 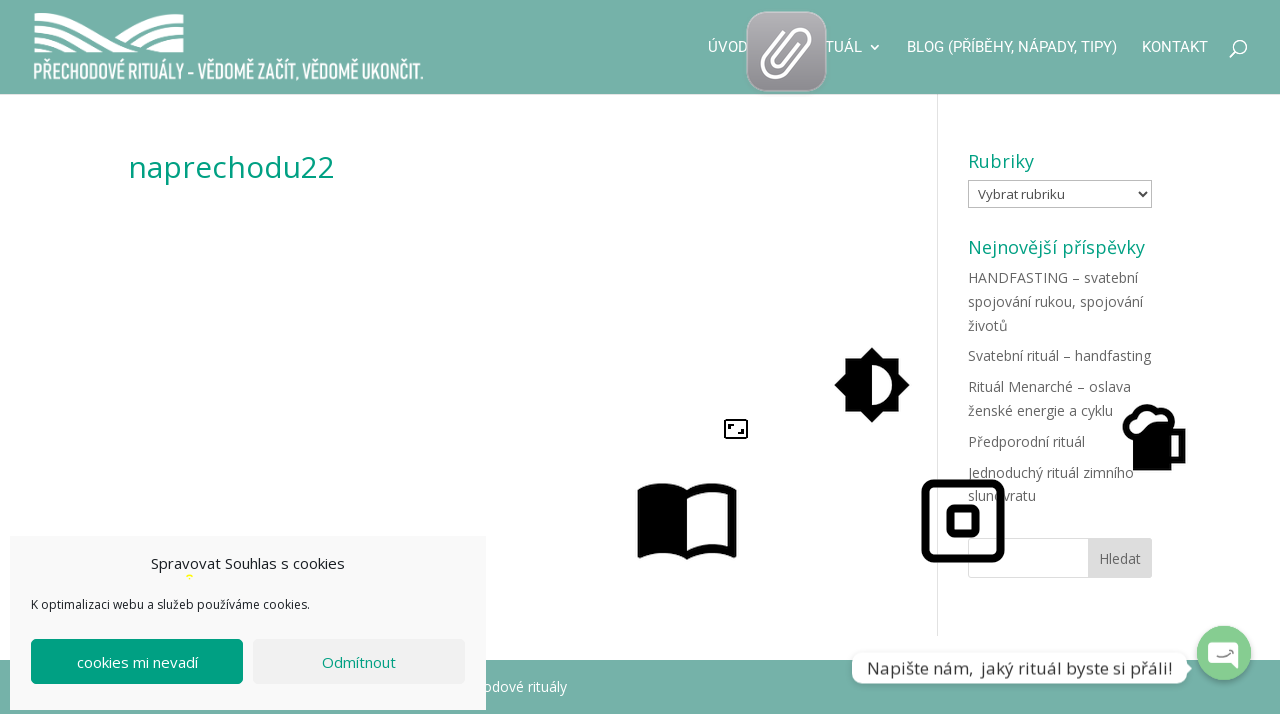 I want to click on indicates weak or limited wifi signal strength, so click(x=189, y=573).